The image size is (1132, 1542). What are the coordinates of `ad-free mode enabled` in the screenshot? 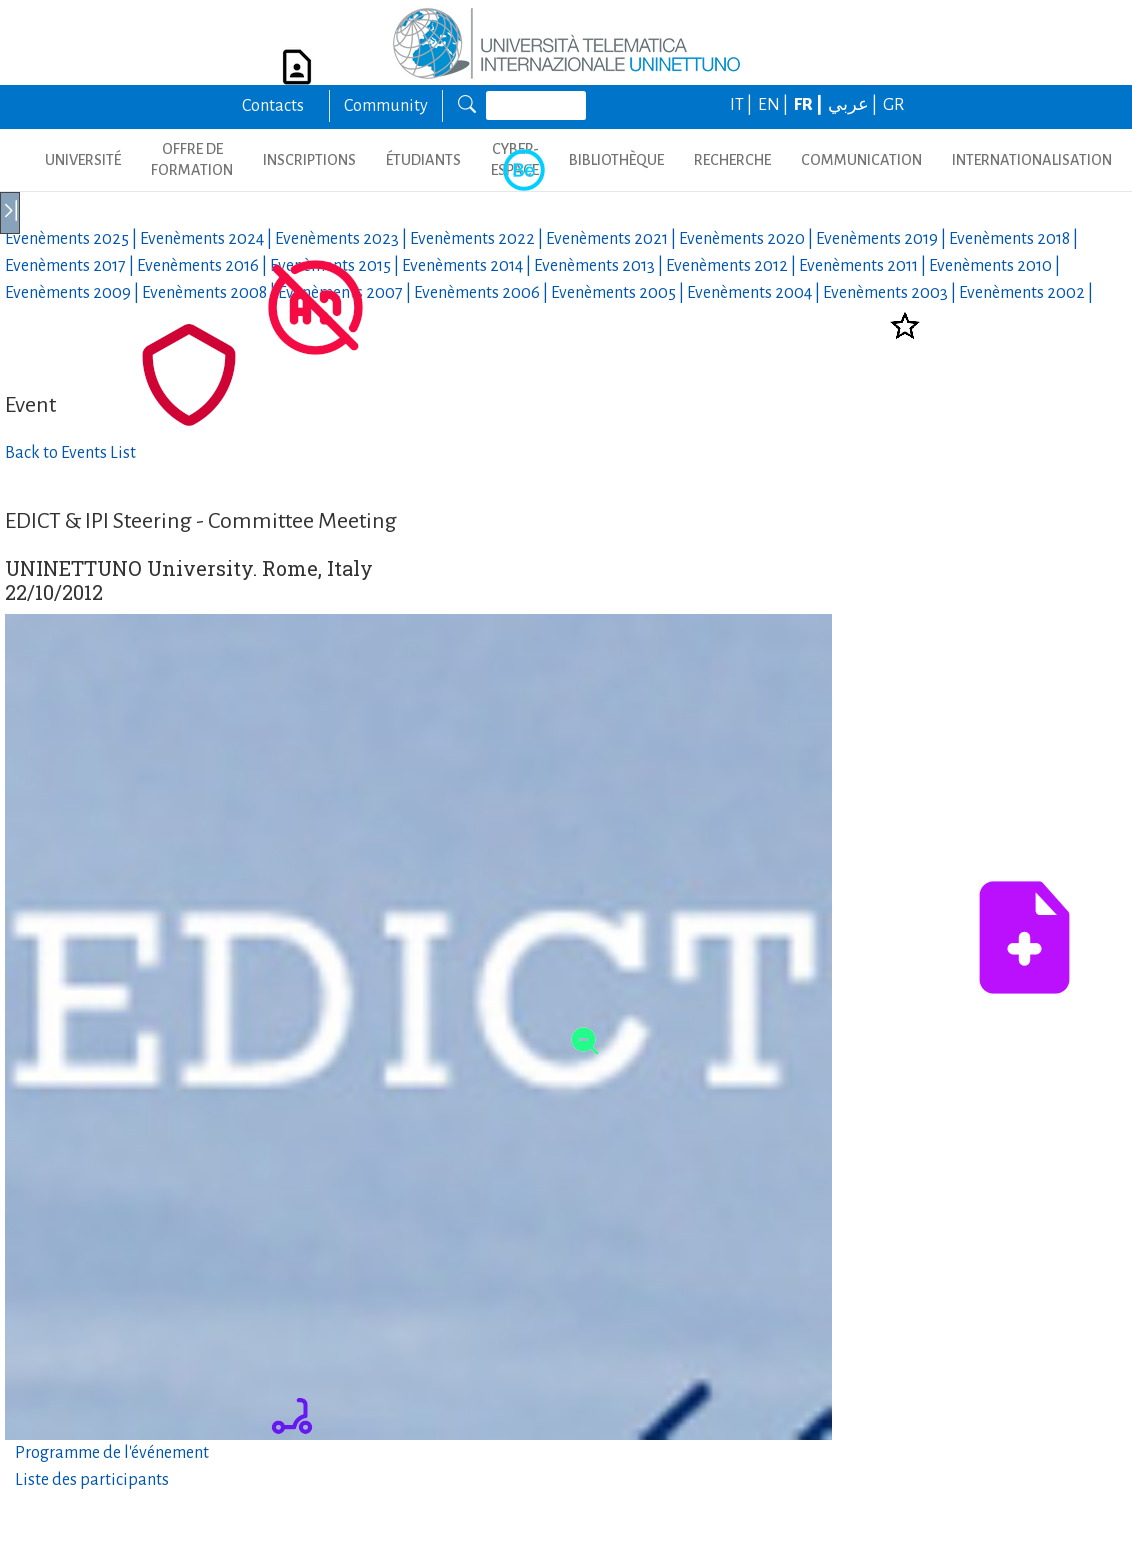 It's located at (315, 307).